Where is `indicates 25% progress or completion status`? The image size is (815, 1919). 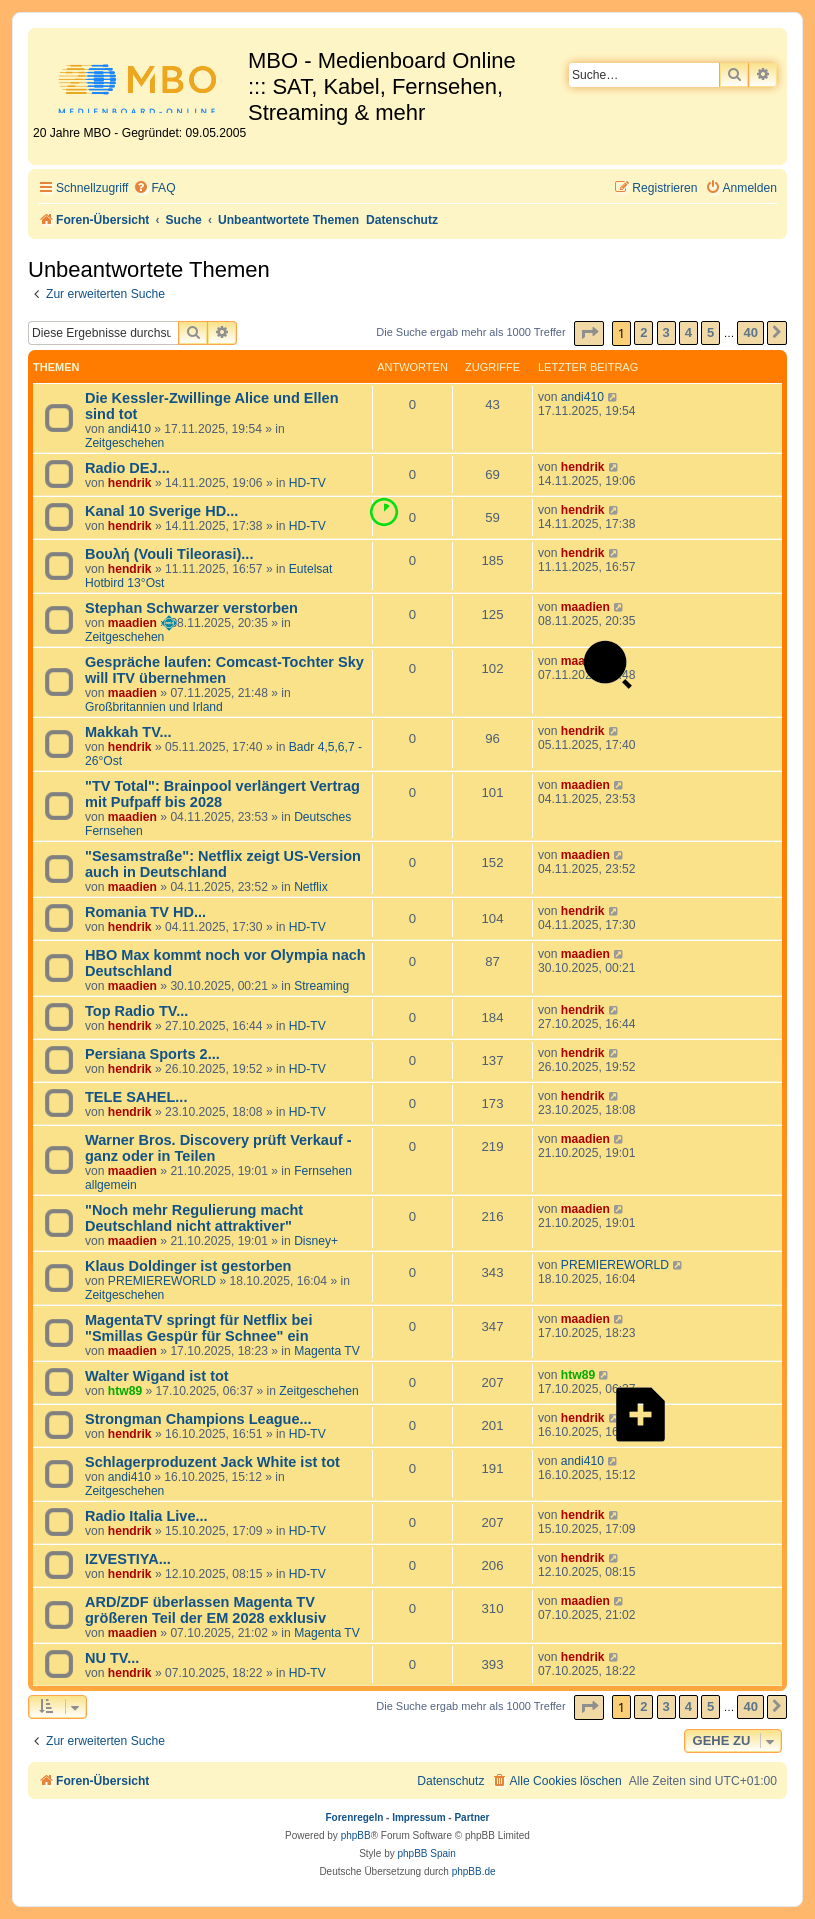 indicates 25% progress or completion status is located at coordinates (384, 512).